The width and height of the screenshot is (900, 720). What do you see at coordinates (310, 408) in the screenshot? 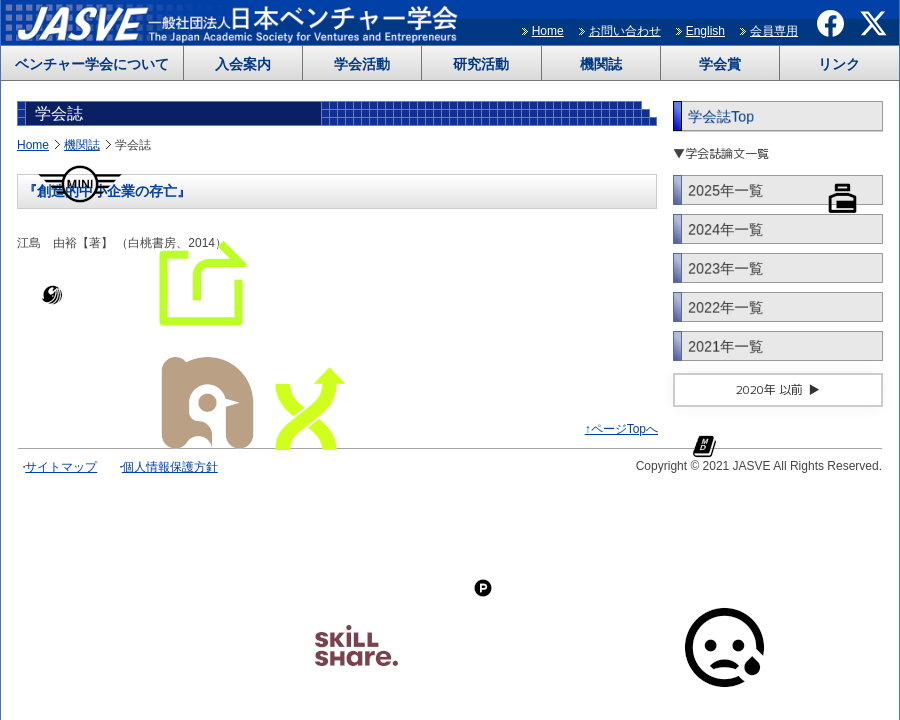
I see `open git extensions application` at bounding box center [310, 408].